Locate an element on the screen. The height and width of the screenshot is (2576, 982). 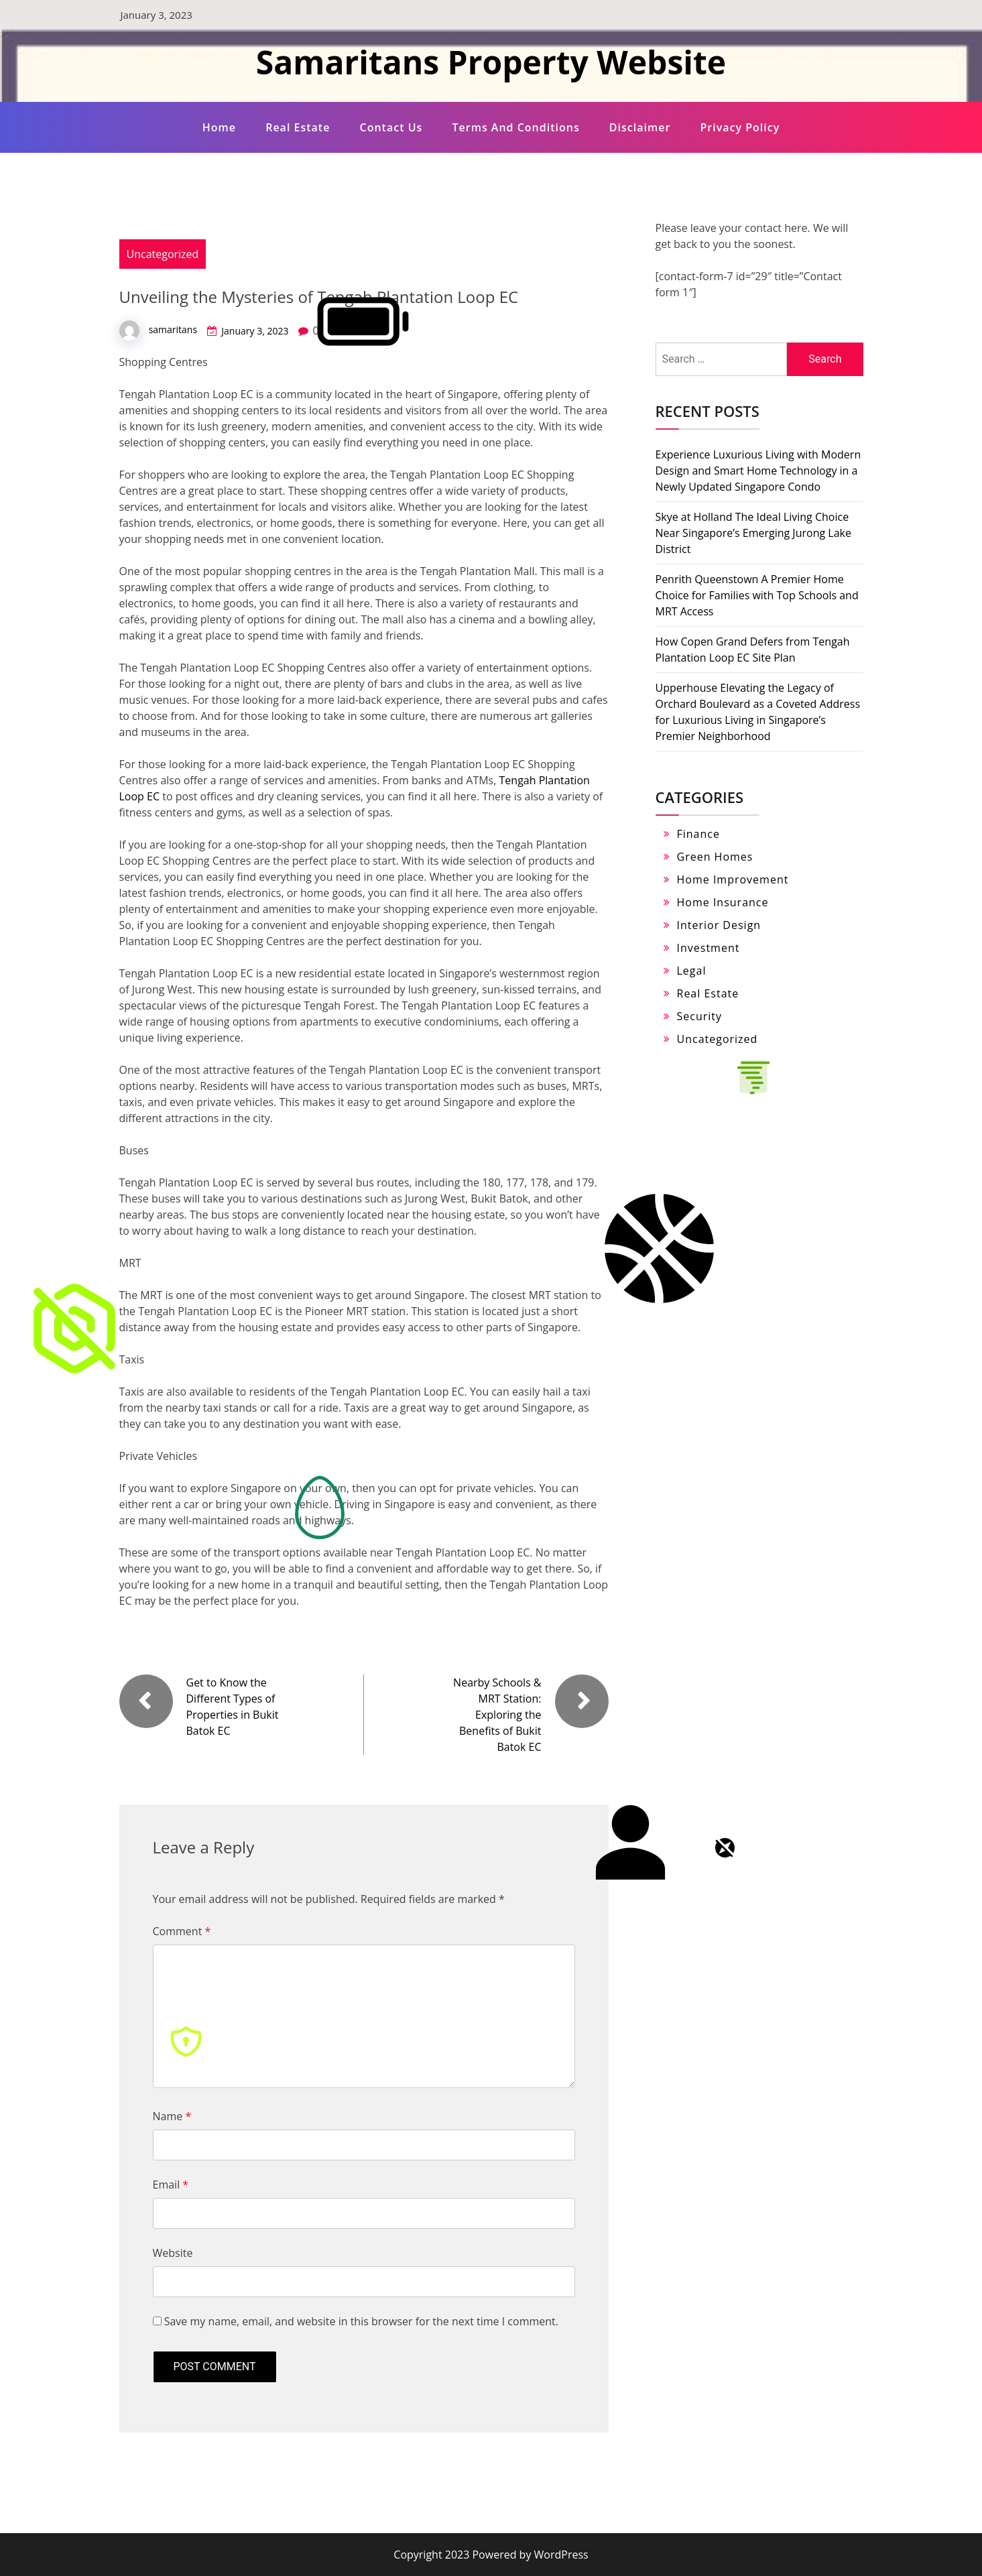
access sports or basketball-related content is located at coordinates (659, 1248).